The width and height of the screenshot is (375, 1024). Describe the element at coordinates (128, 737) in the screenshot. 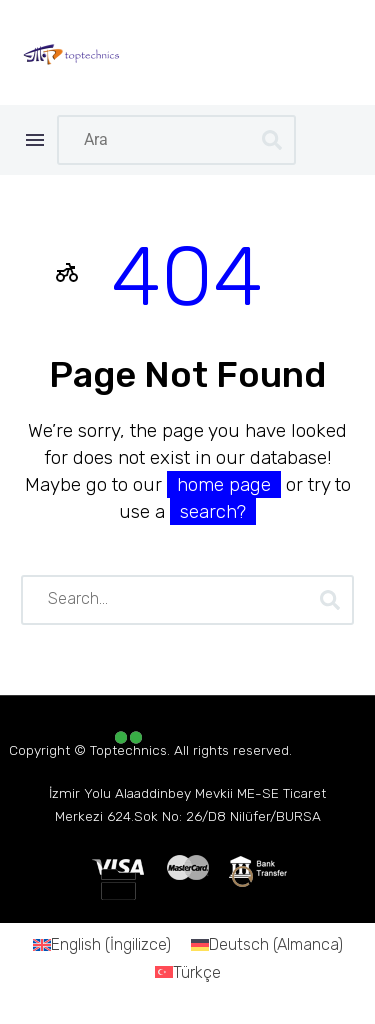

I see `open Flickr app` at that location.